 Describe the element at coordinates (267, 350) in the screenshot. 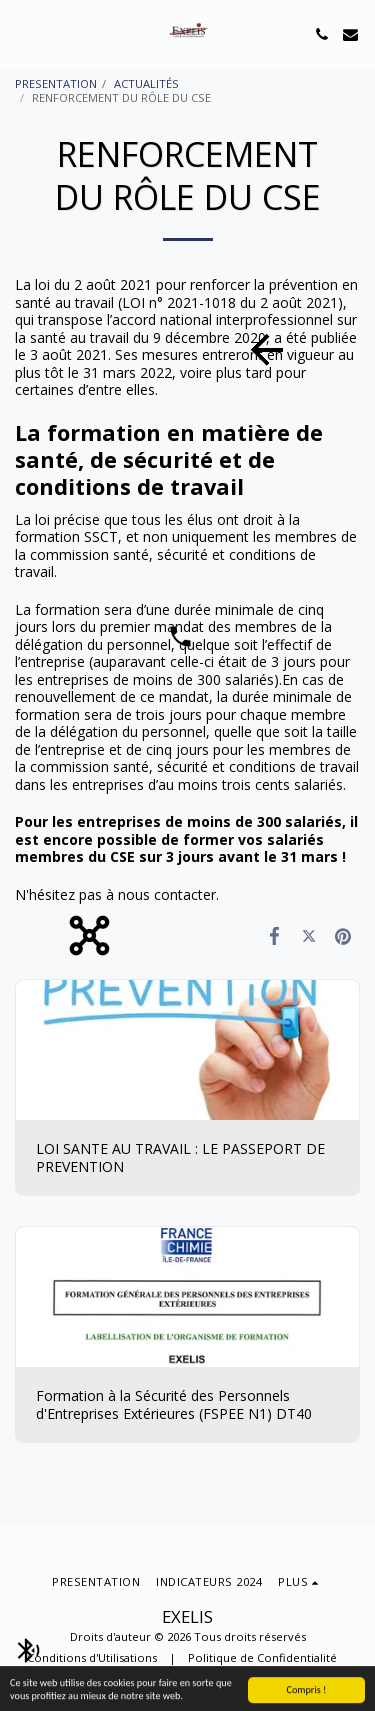

I see `go back to the previous screen` at that location.